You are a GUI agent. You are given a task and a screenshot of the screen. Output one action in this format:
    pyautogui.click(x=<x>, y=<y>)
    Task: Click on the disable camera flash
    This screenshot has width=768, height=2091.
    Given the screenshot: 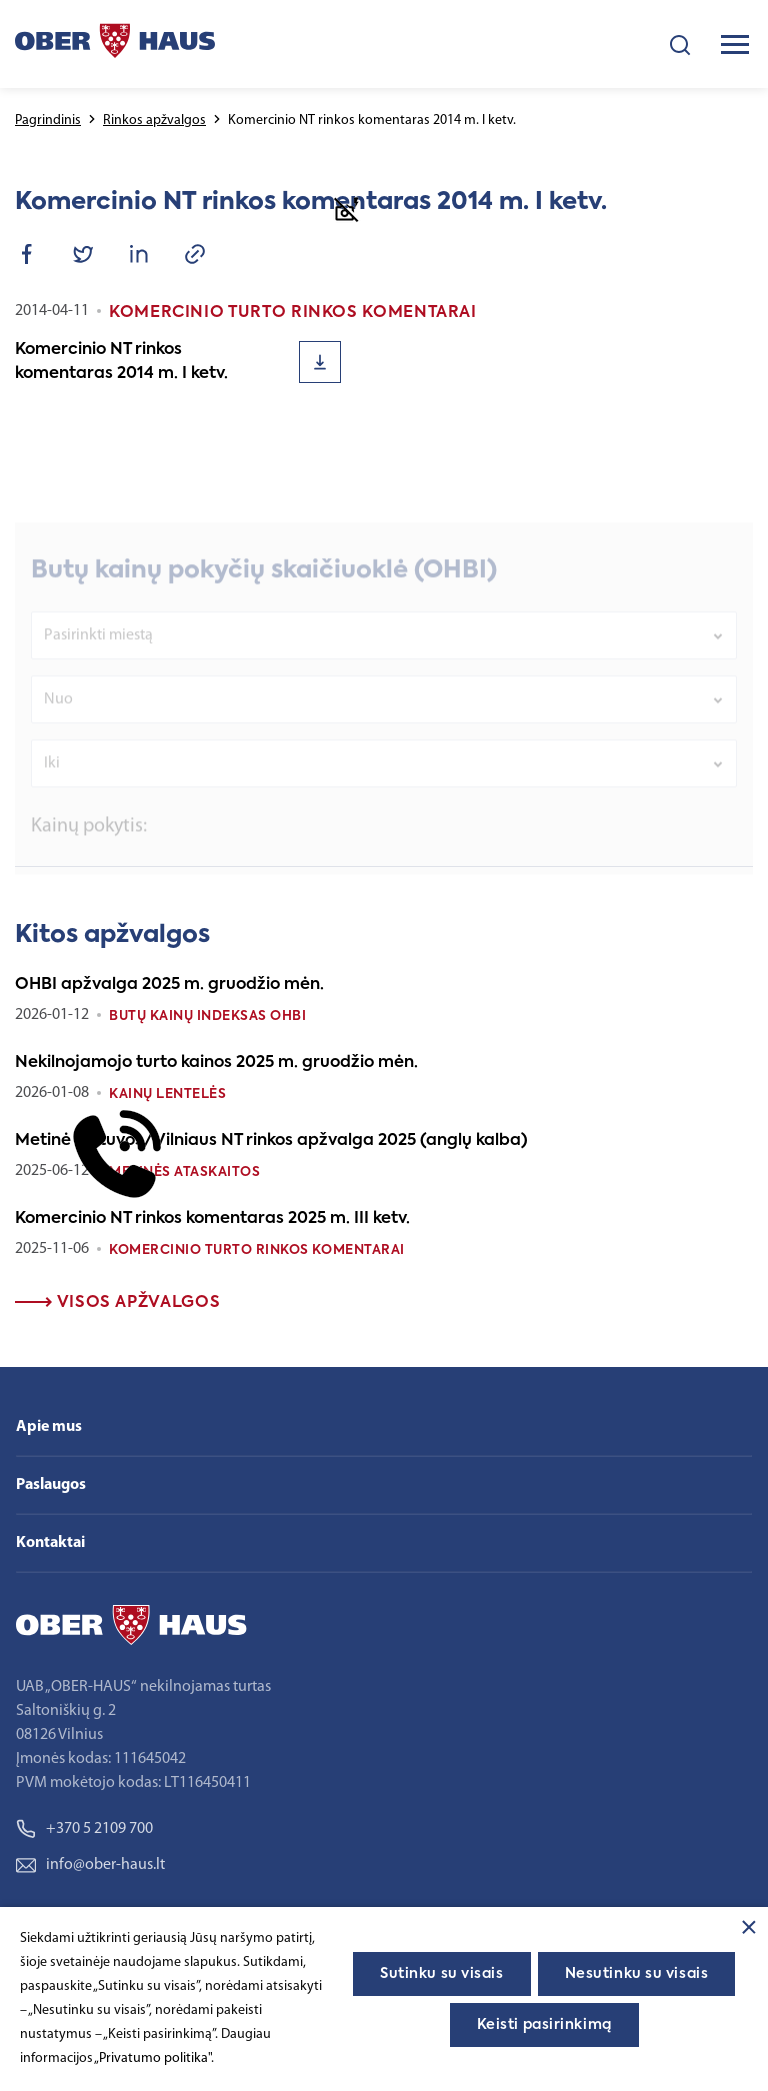 What is the action you would take?
    pyautogui.click(x=347, y=209)
    